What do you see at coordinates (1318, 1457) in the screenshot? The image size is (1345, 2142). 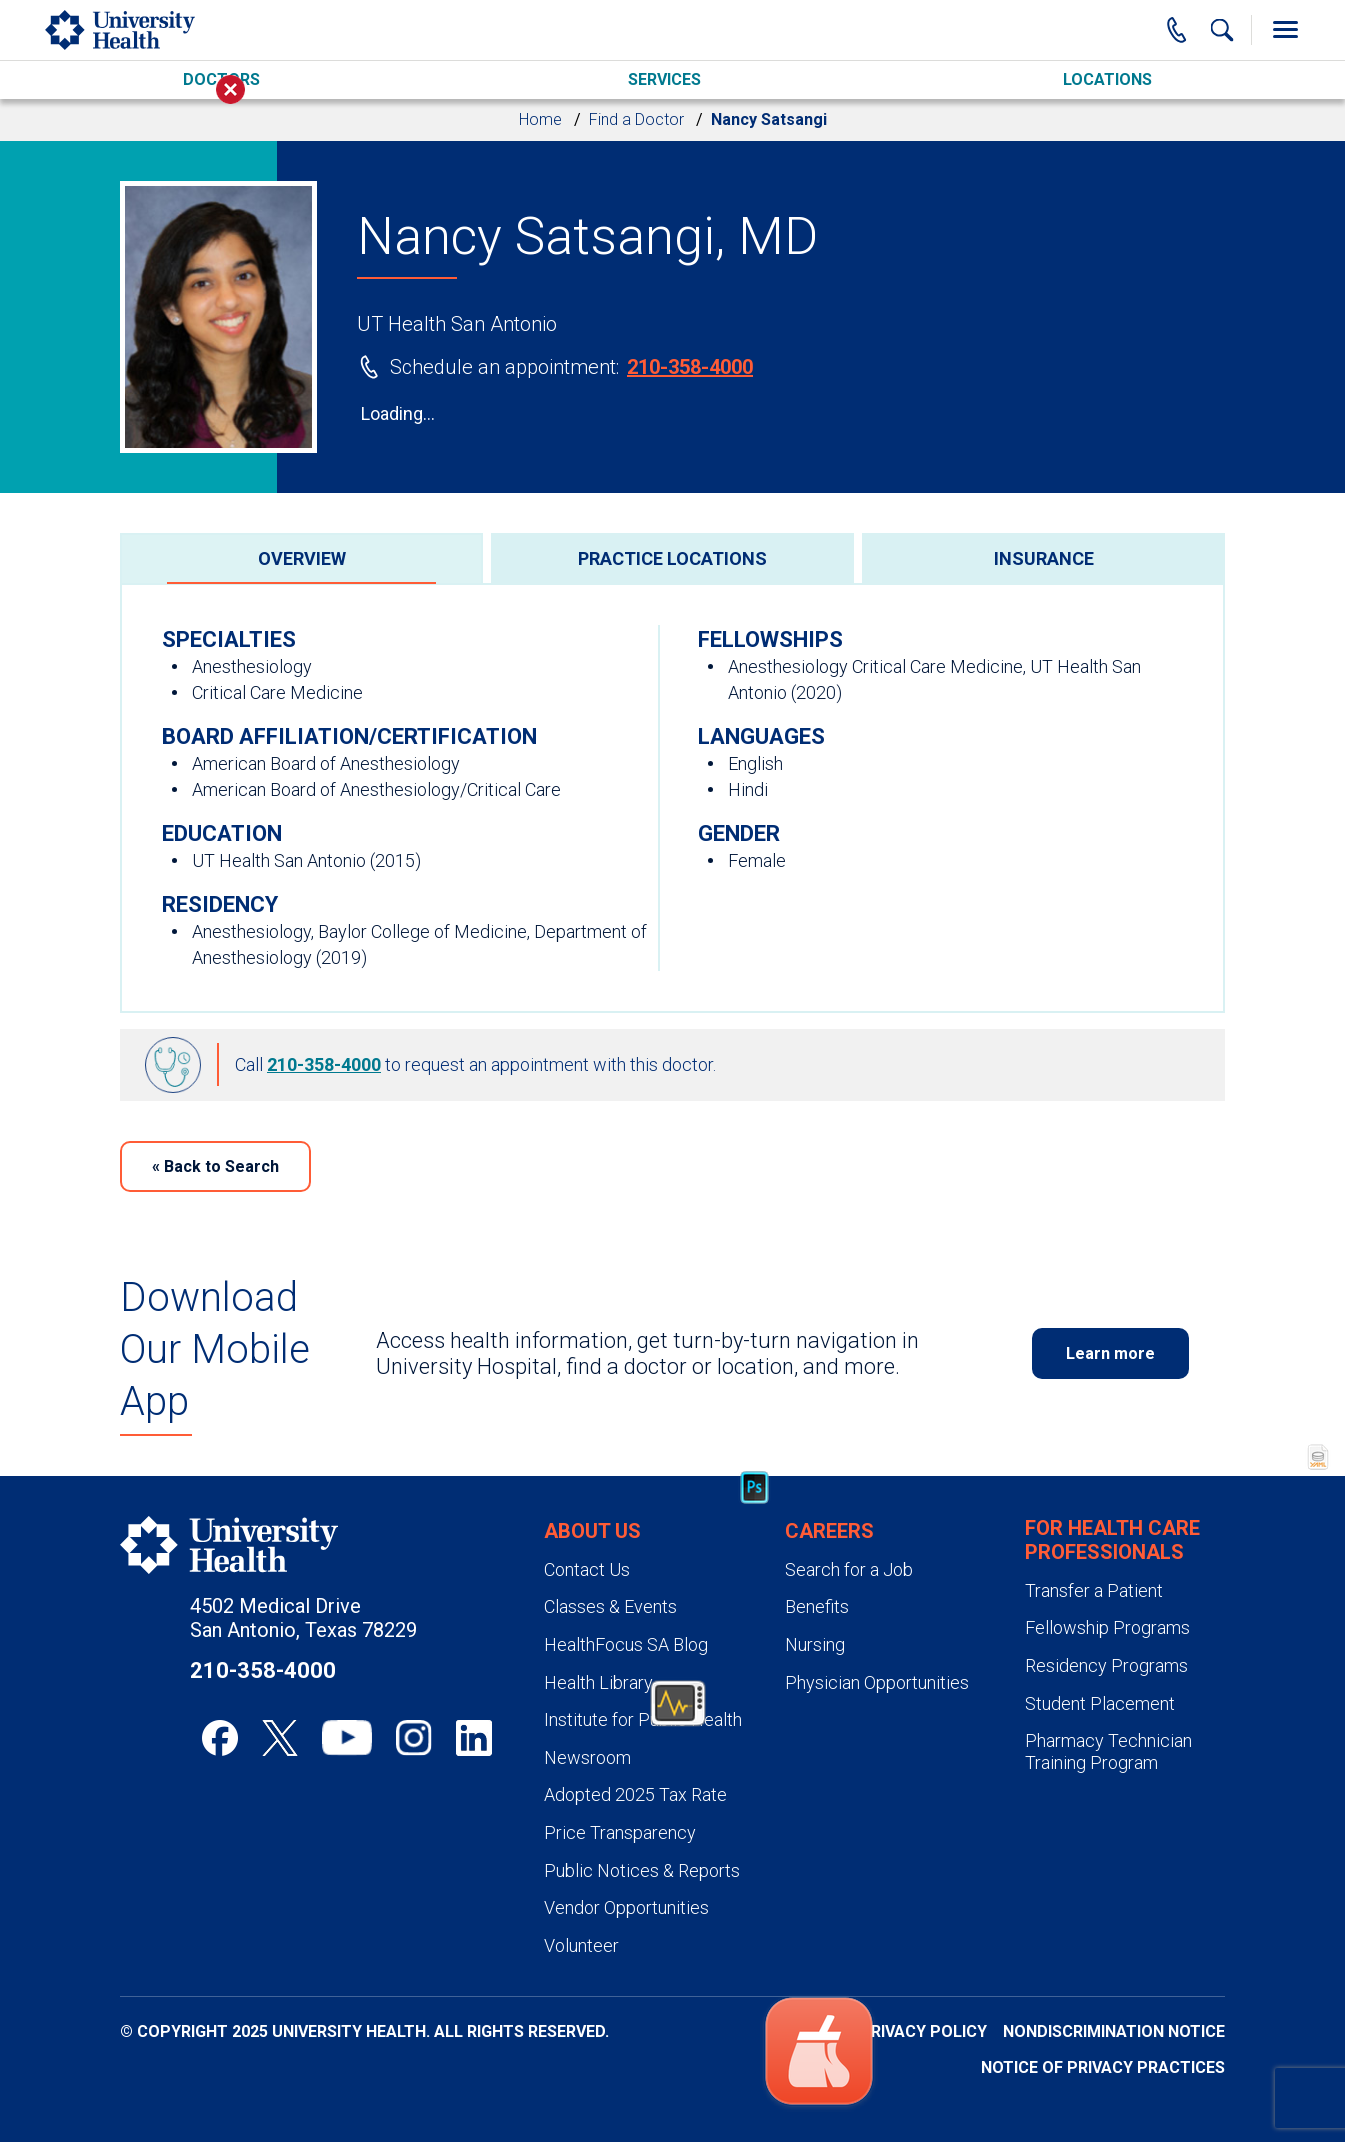 I see `a yaml configuration file` at bounding box center [1318, 1457].